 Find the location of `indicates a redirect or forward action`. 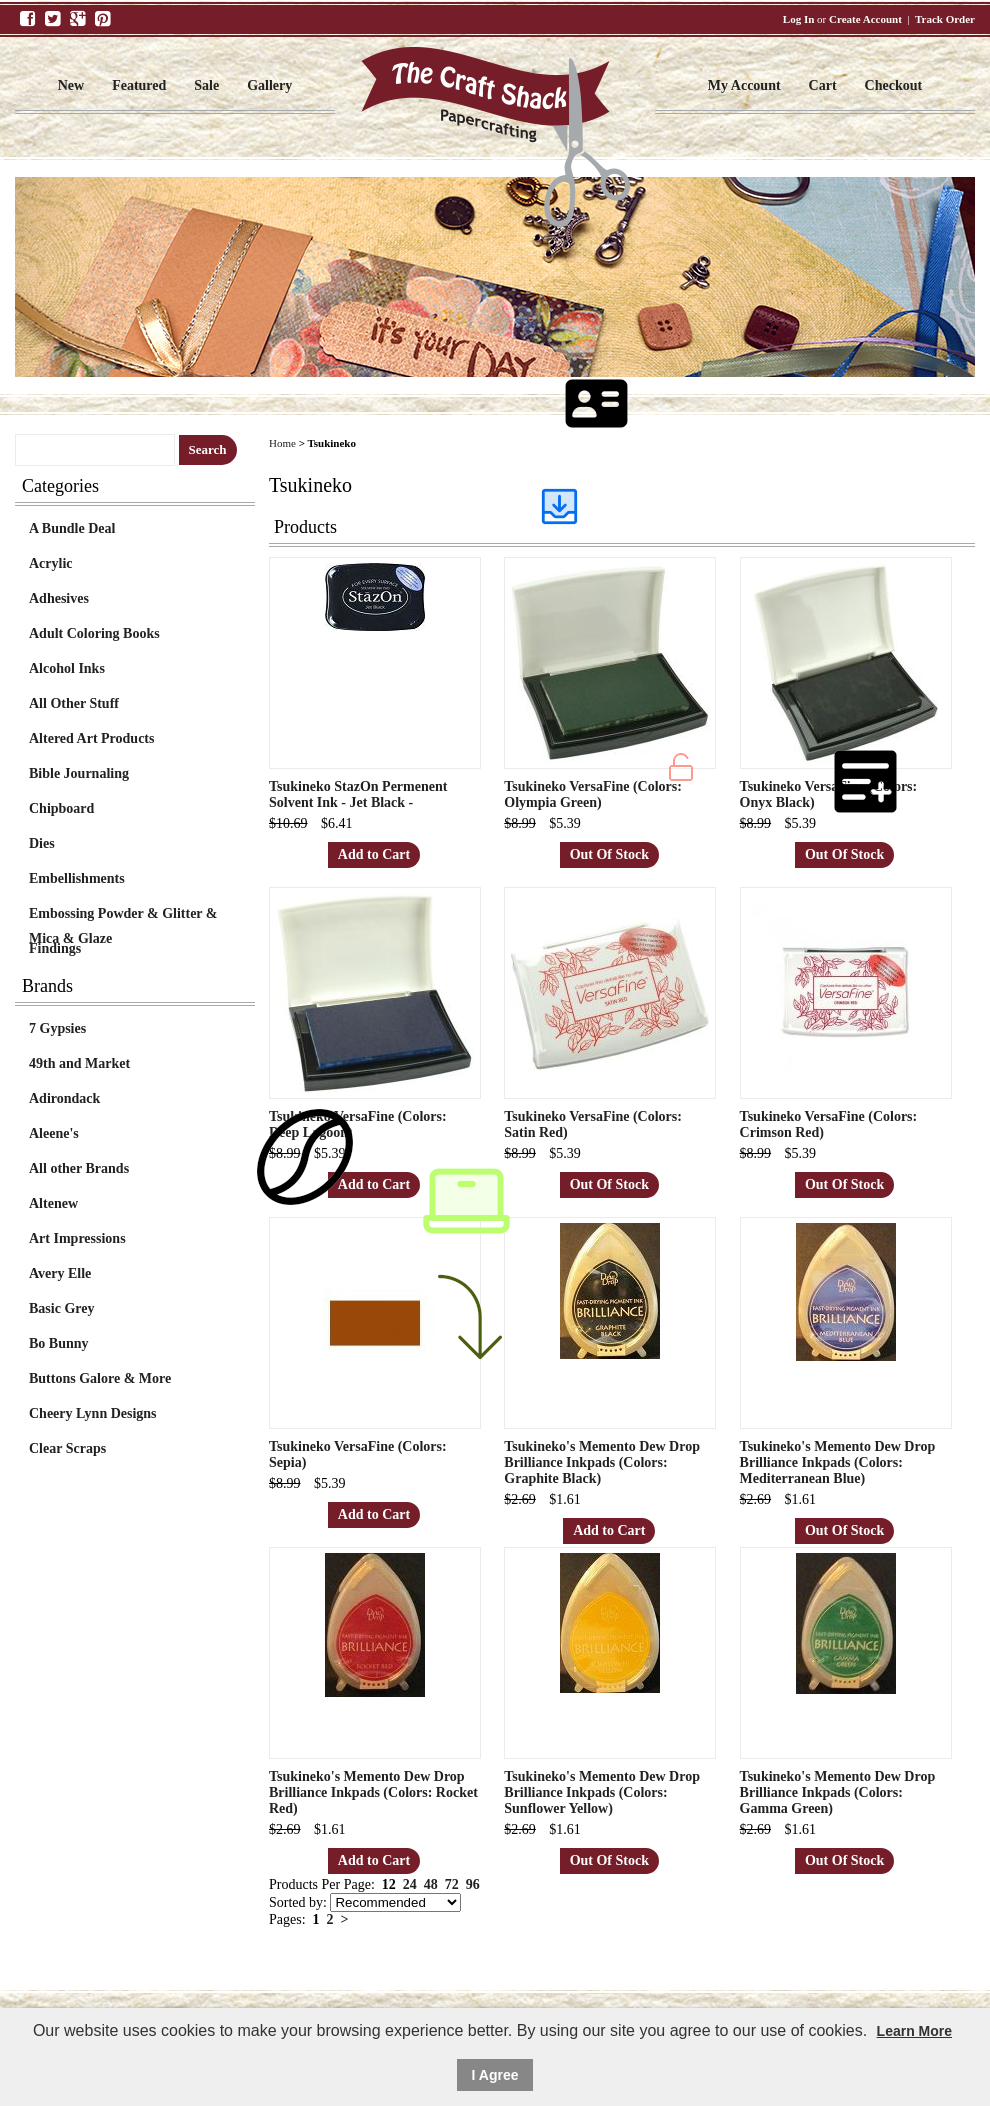

indicates a redirect or forward action is located at coordinates (470, 1317).